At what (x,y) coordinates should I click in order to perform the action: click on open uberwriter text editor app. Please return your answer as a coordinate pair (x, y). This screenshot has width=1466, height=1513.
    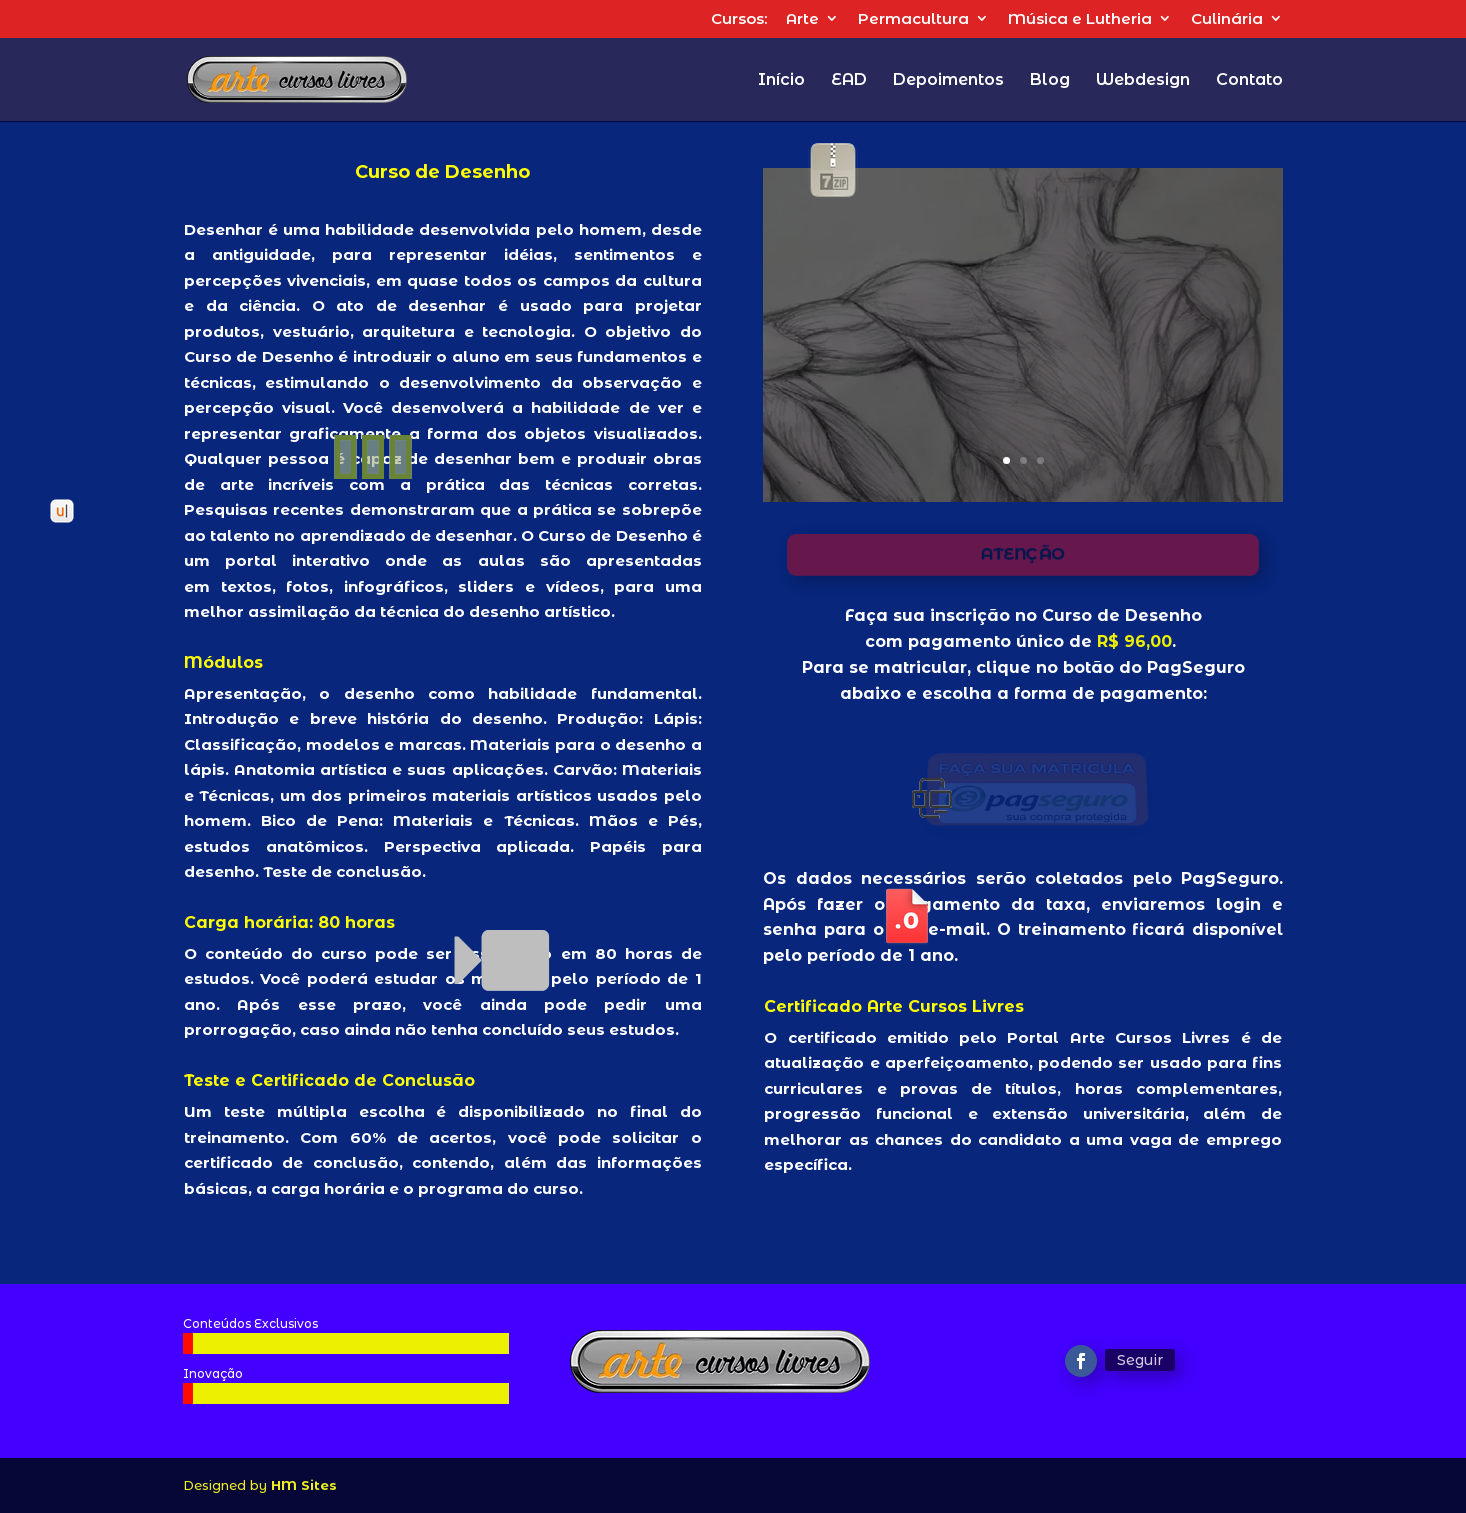
    Looking at the image, I should click on (62, 511).